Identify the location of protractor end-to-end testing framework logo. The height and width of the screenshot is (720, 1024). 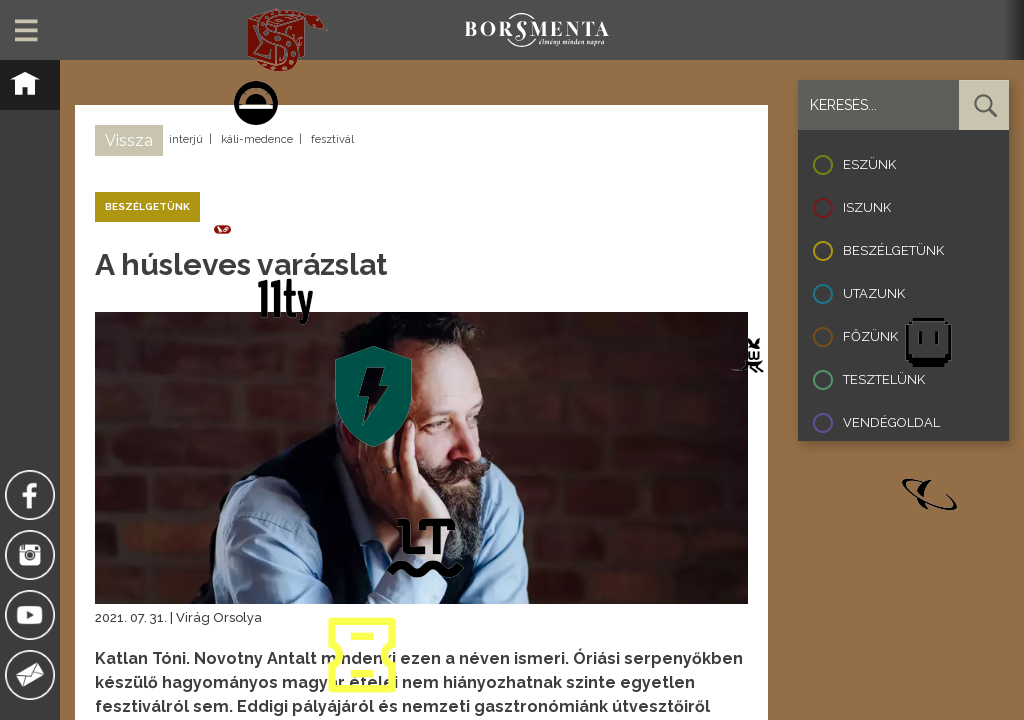
(256, 103).